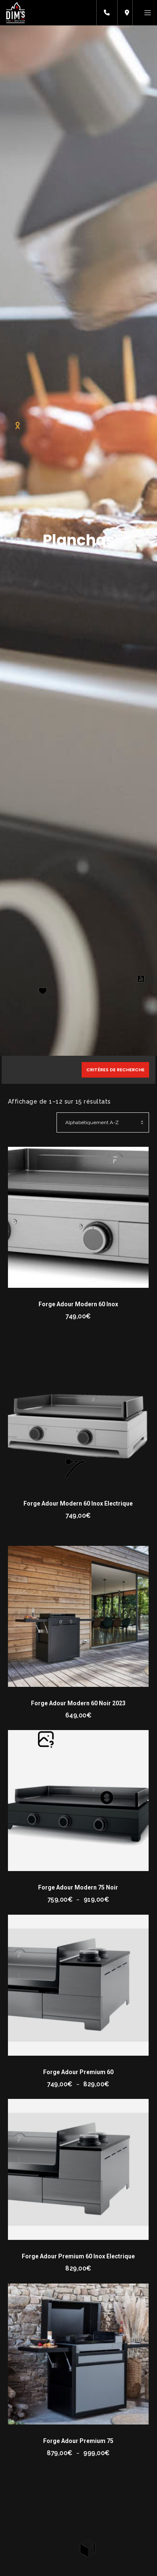 Image resolution: width=157 pixels, height=2576 pixels. Describe the element at coordinates (43, 991) in the screenshot. I see `add to favorites` at that location.